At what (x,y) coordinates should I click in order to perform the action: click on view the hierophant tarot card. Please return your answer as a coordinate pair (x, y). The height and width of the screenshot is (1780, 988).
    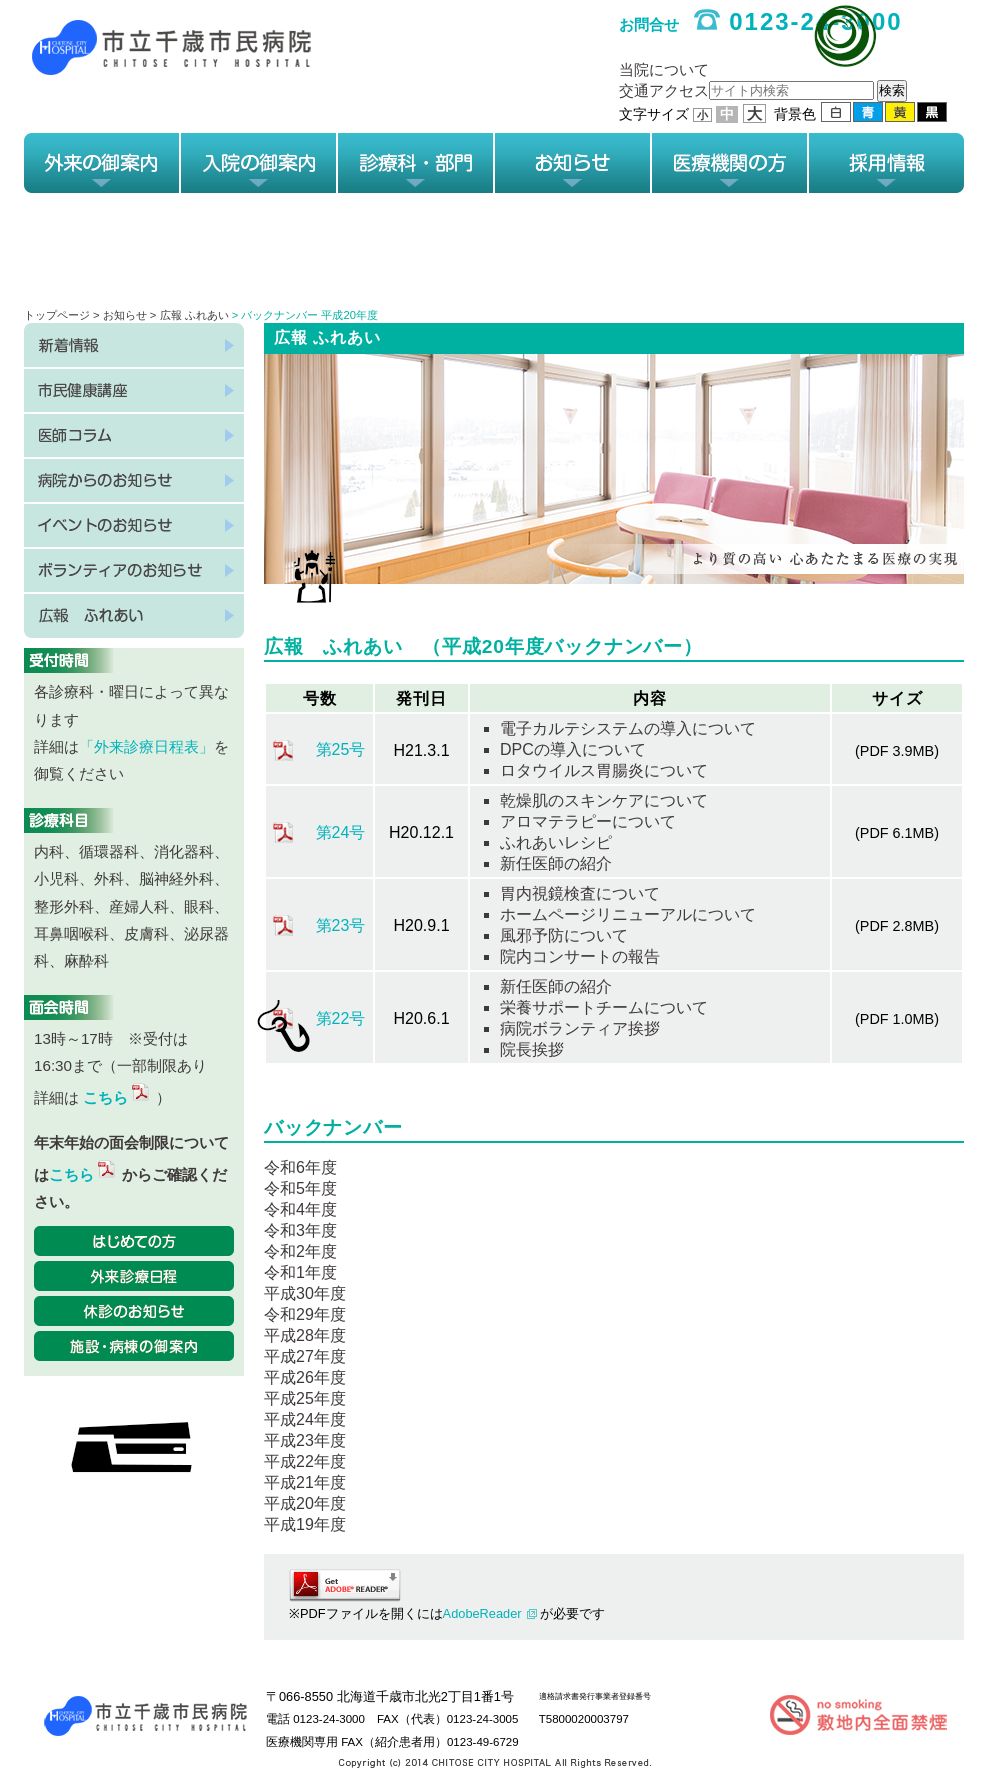
    Looking at the image, I should click on (314, 576).